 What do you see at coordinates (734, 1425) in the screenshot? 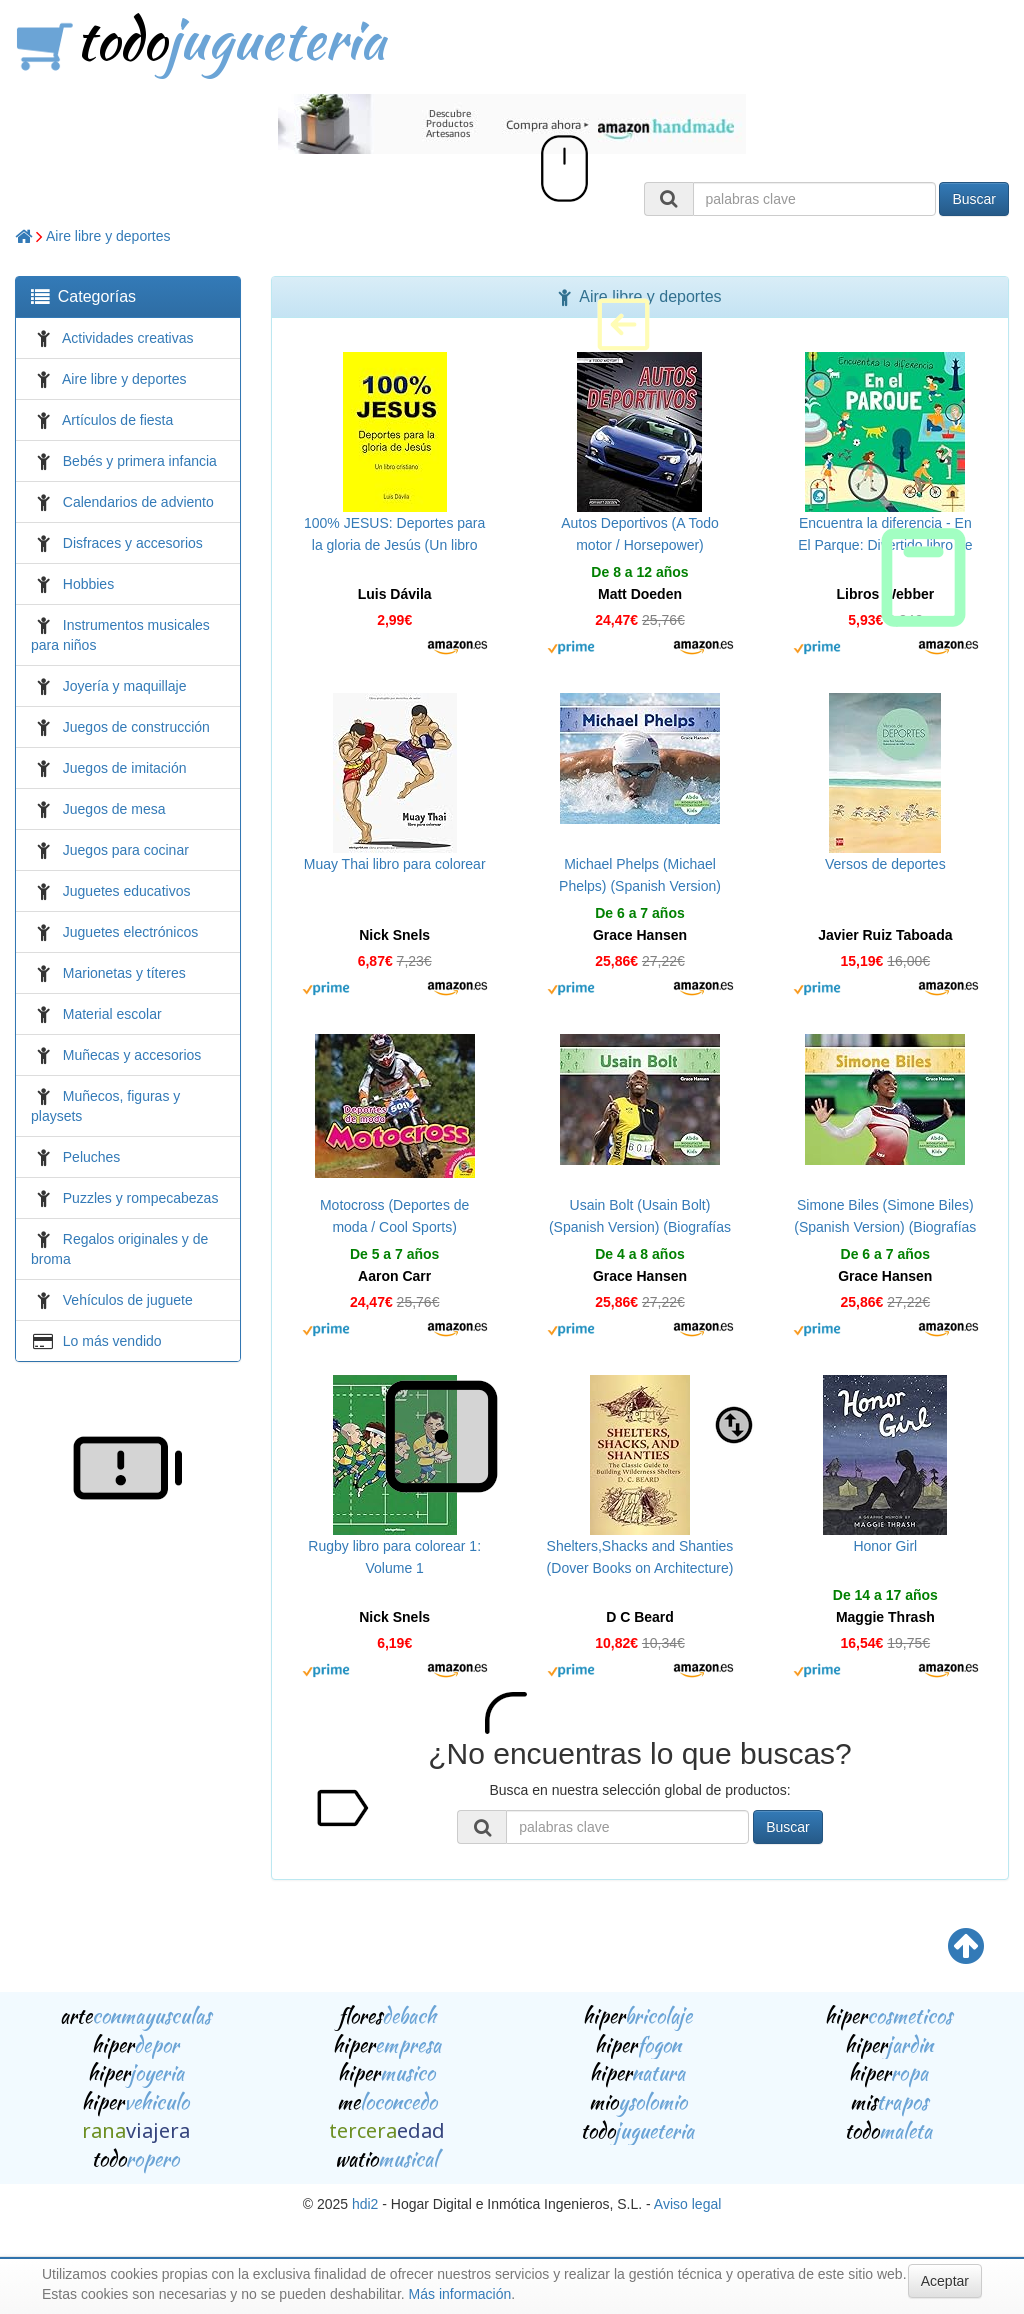
I see `swap or reorder items vertically` at bounding box center [734, 1425].